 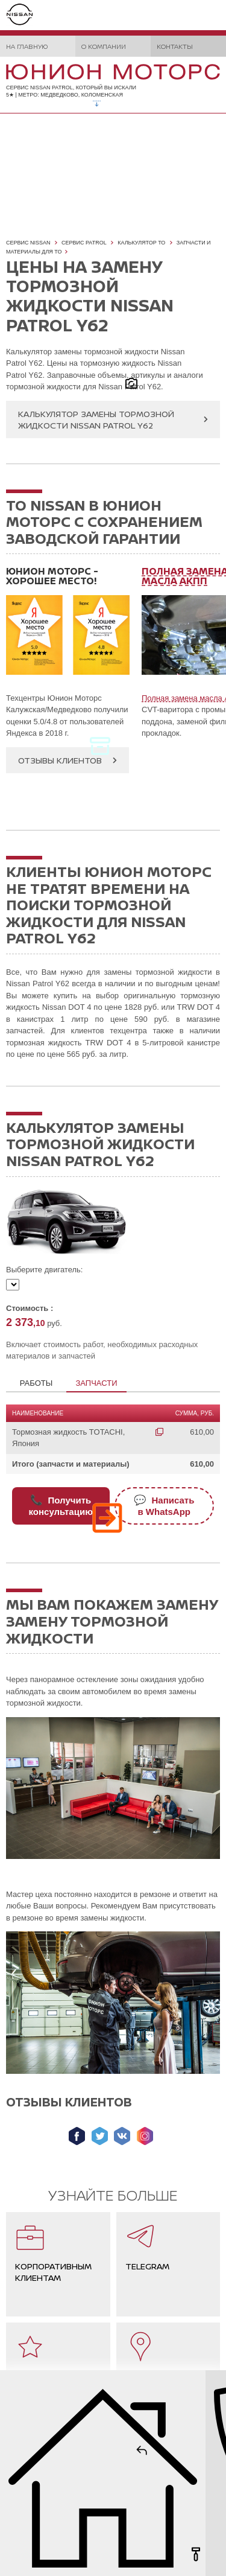 What do you see at coordinates (196, 2554) in the screenshot?
I see `grooming or personal care tools` at bounding box center [196, 2554].